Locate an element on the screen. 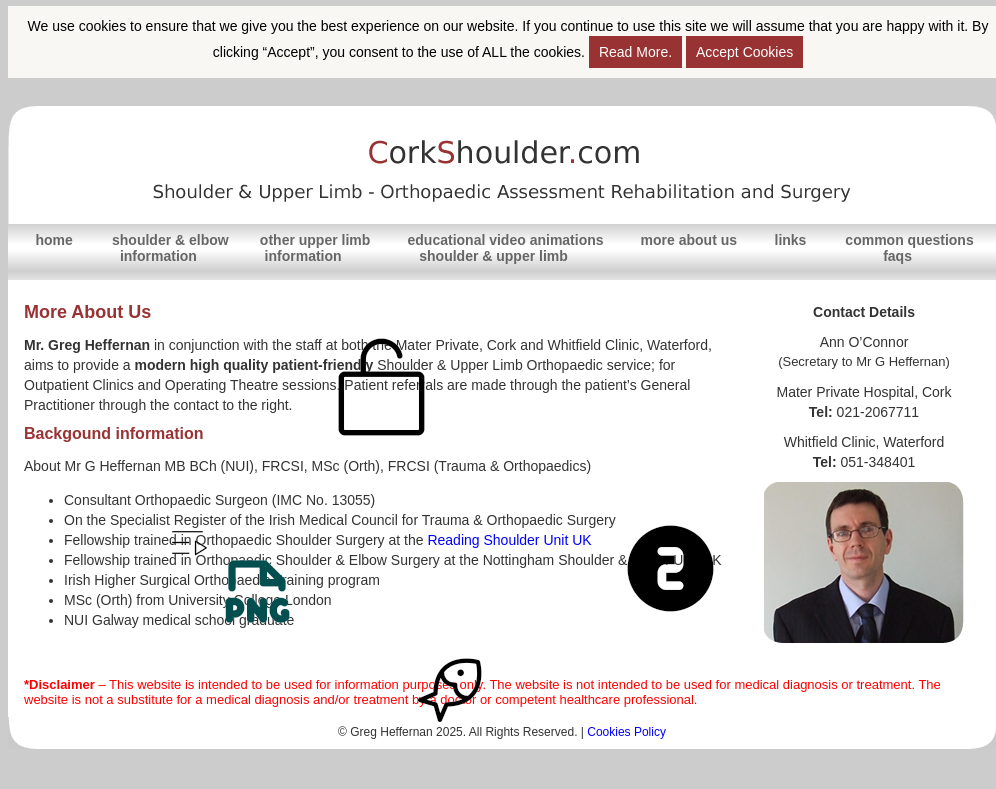  indicates step 2 in a multi-step process is located at coordinates (670, 568).